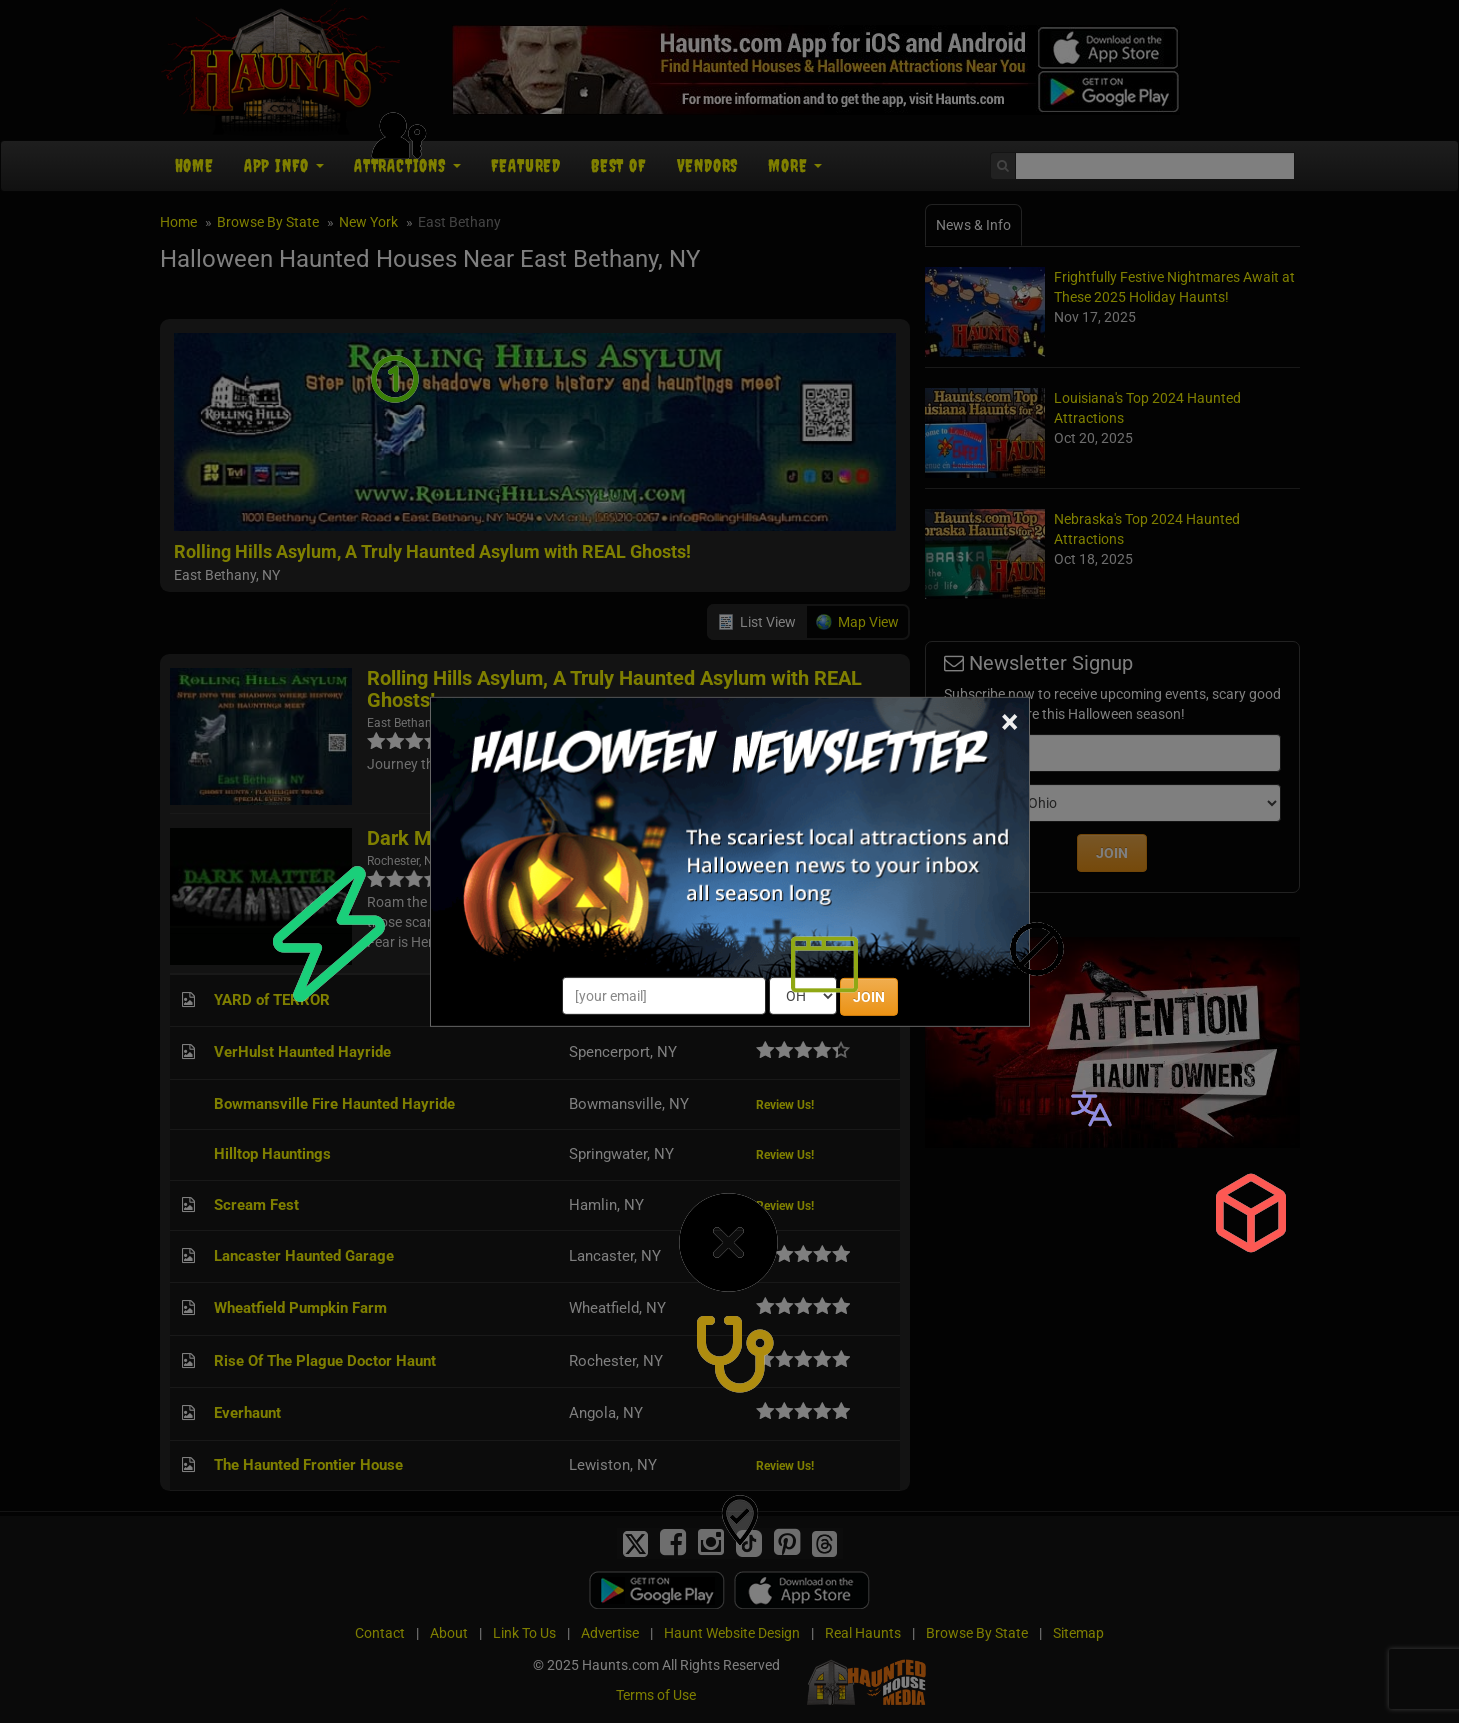 Image resolution: width=1459 pixels, height=1723 pixels. I want to click on open a new browser window, so click(824, 964).